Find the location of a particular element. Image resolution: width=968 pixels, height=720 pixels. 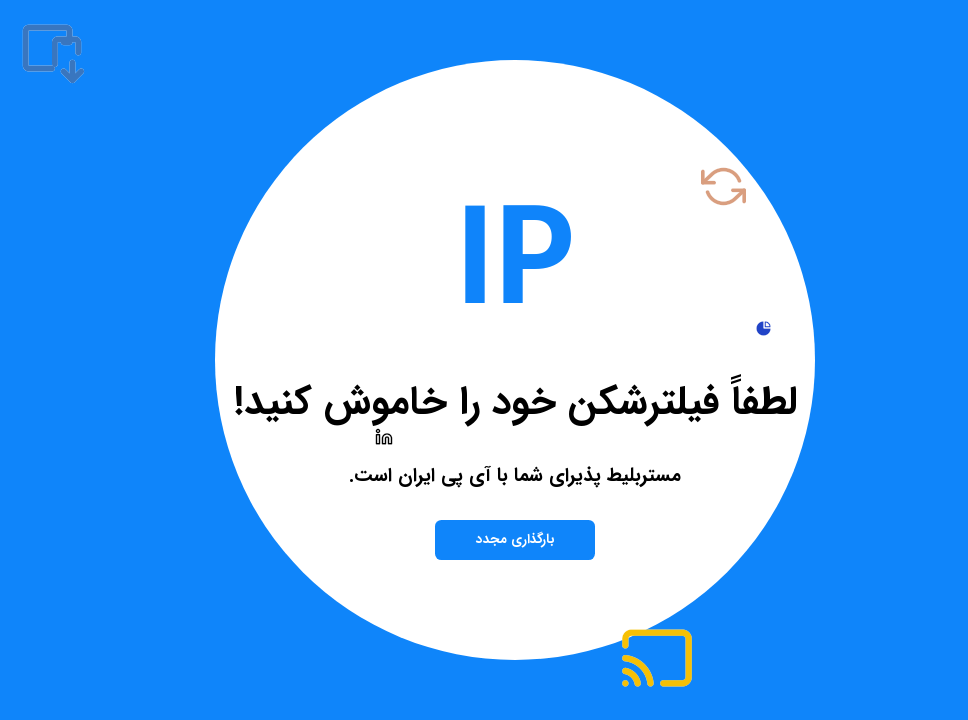

visit linkedin profile is located at coordinates (384, 437).